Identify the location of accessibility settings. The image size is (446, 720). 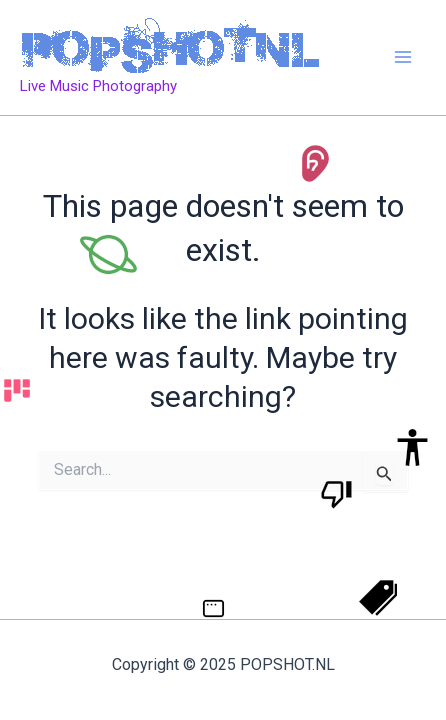
(412, 447).